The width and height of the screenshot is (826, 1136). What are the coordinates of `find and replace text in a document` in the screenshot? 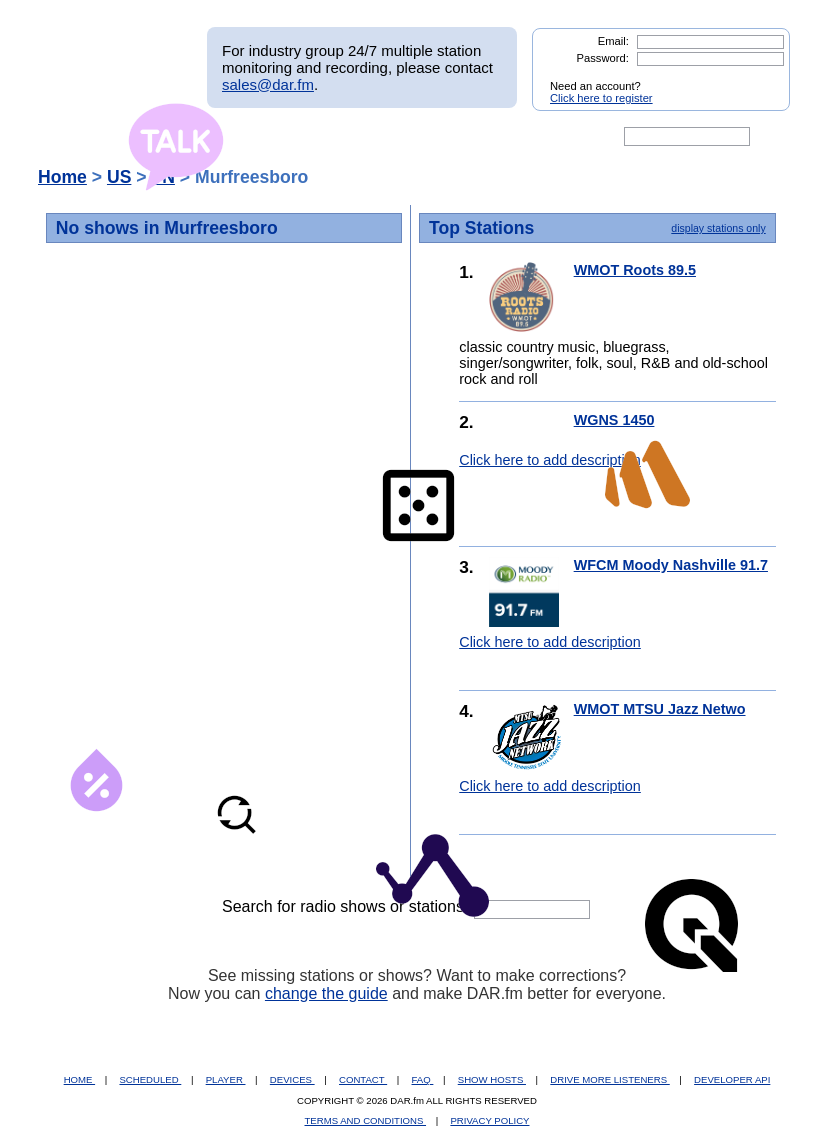 It's located at (236, 814).